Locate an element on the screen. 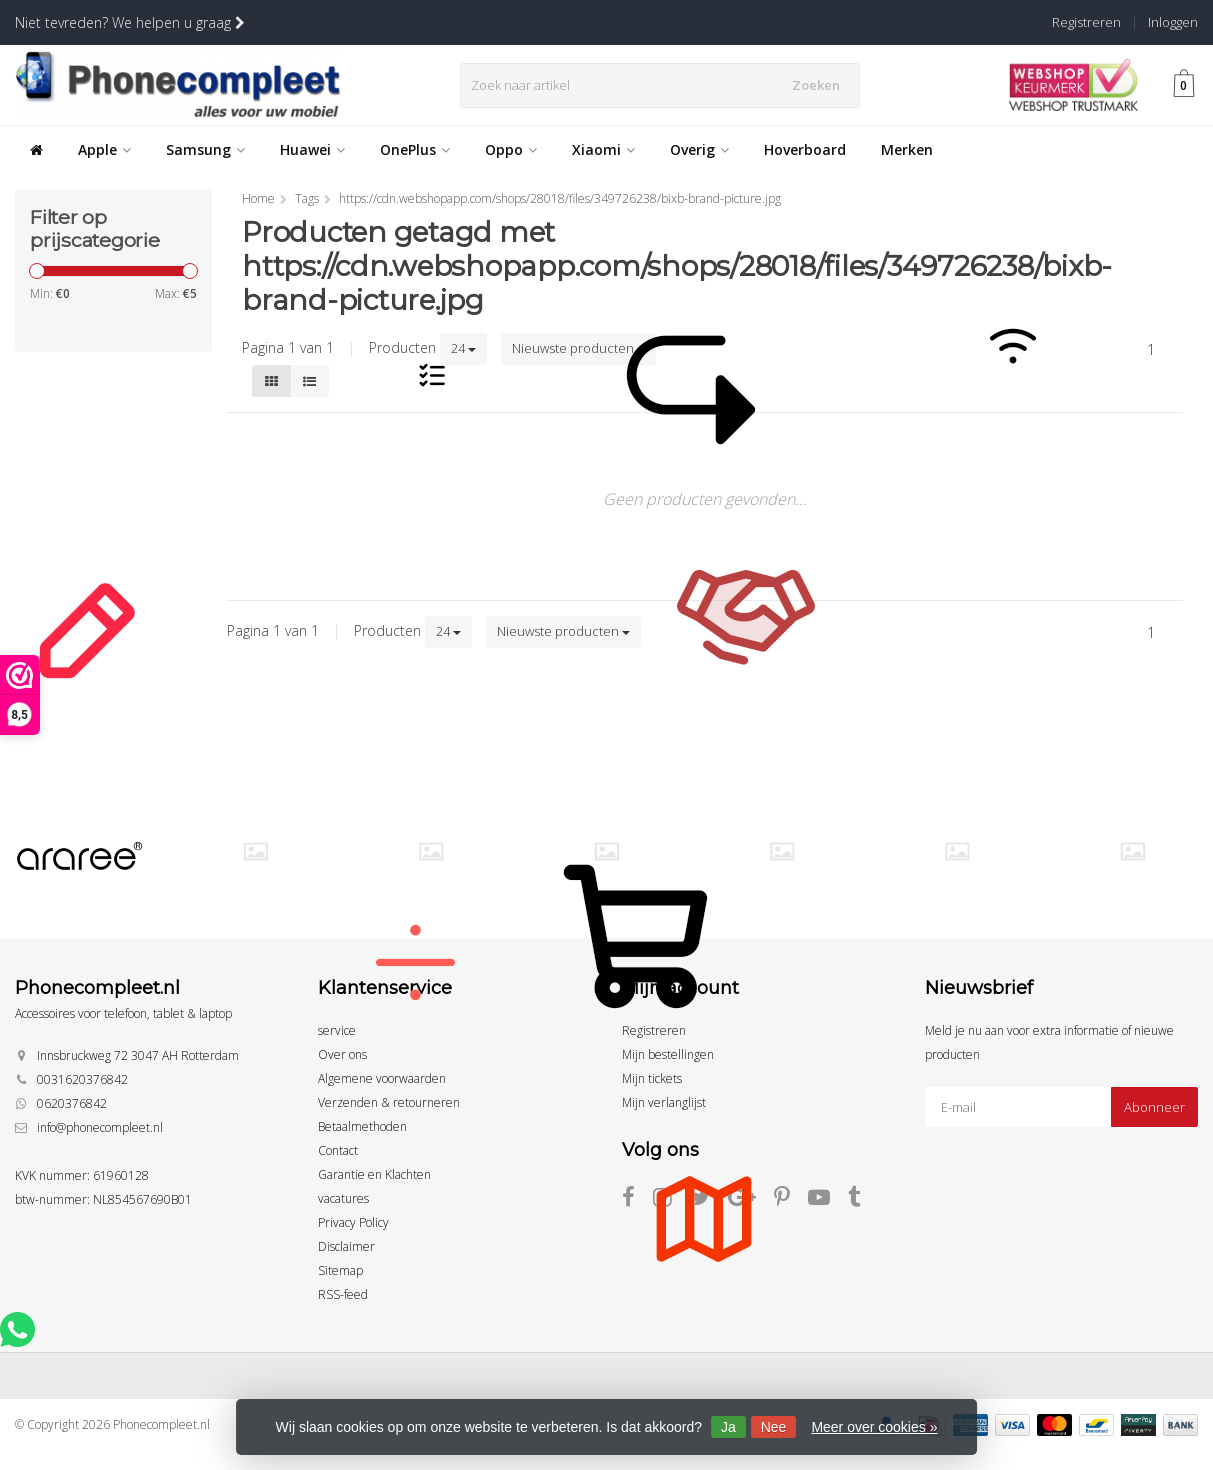  view your shopping cart is located at coordinates (638, 939).